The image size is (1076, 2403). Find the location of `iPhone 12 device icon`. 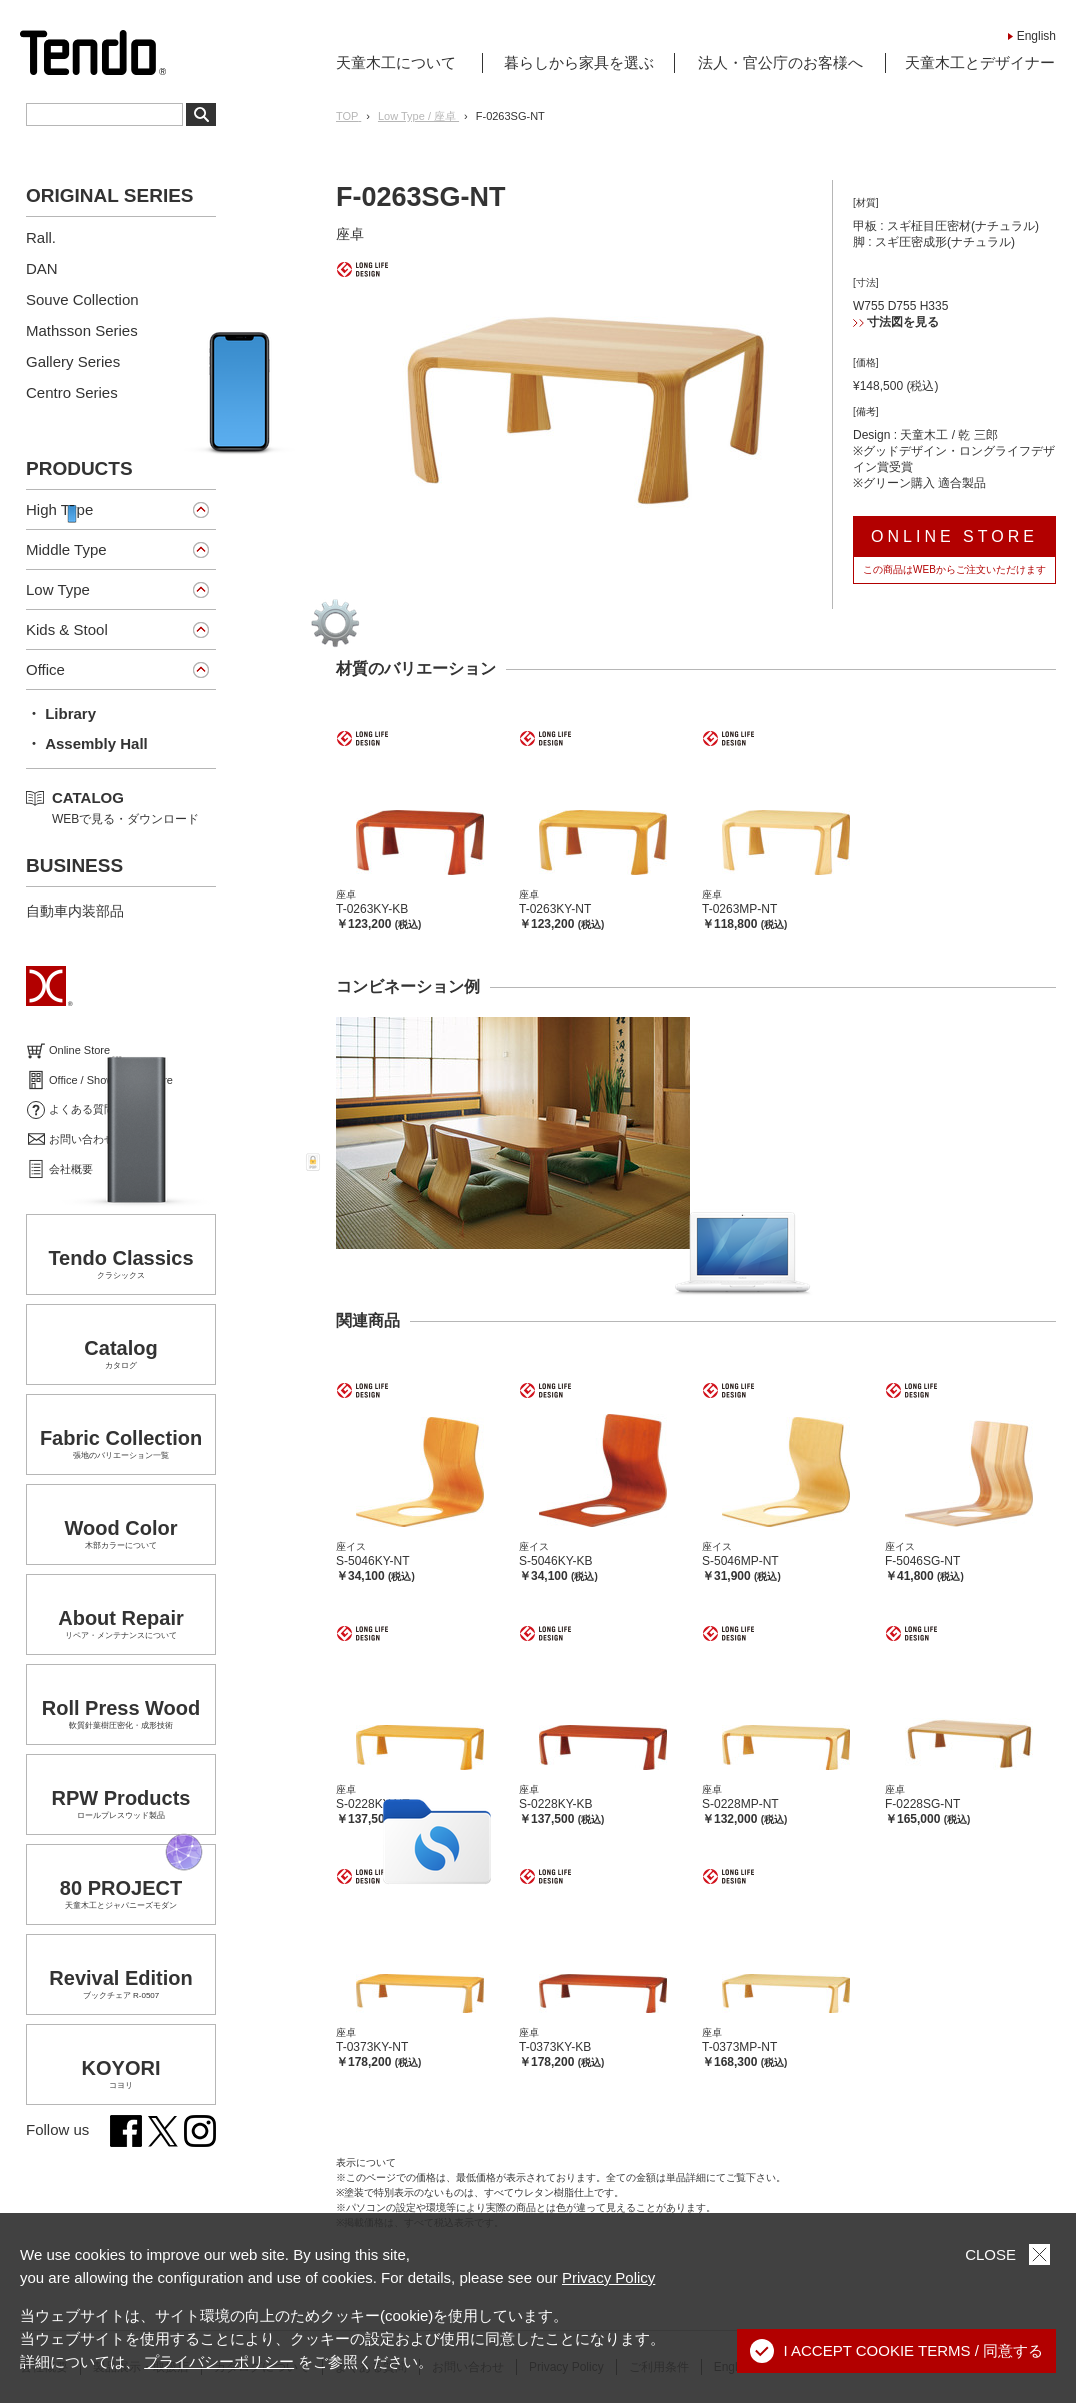

iPhone 12 device icon is located at coordinates (72, 514).